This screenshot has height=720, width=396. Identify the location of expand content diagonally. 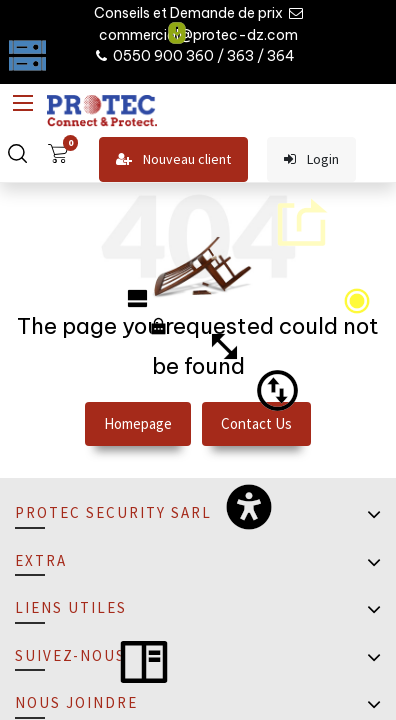
(224, 346).